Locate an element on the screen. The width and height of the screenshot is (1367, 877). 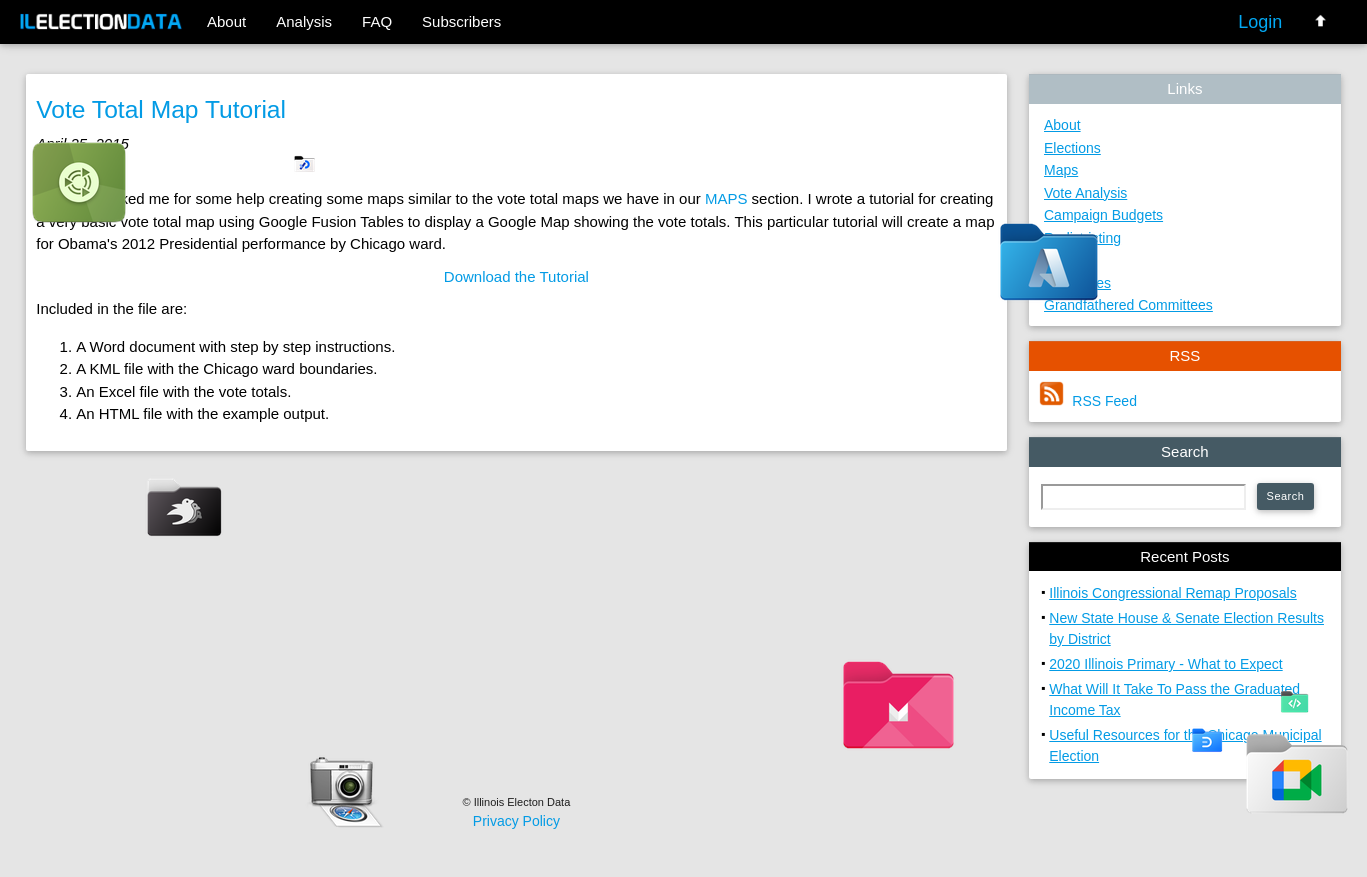
open microsoft azure project folder is located at coordinates (1048, 264).